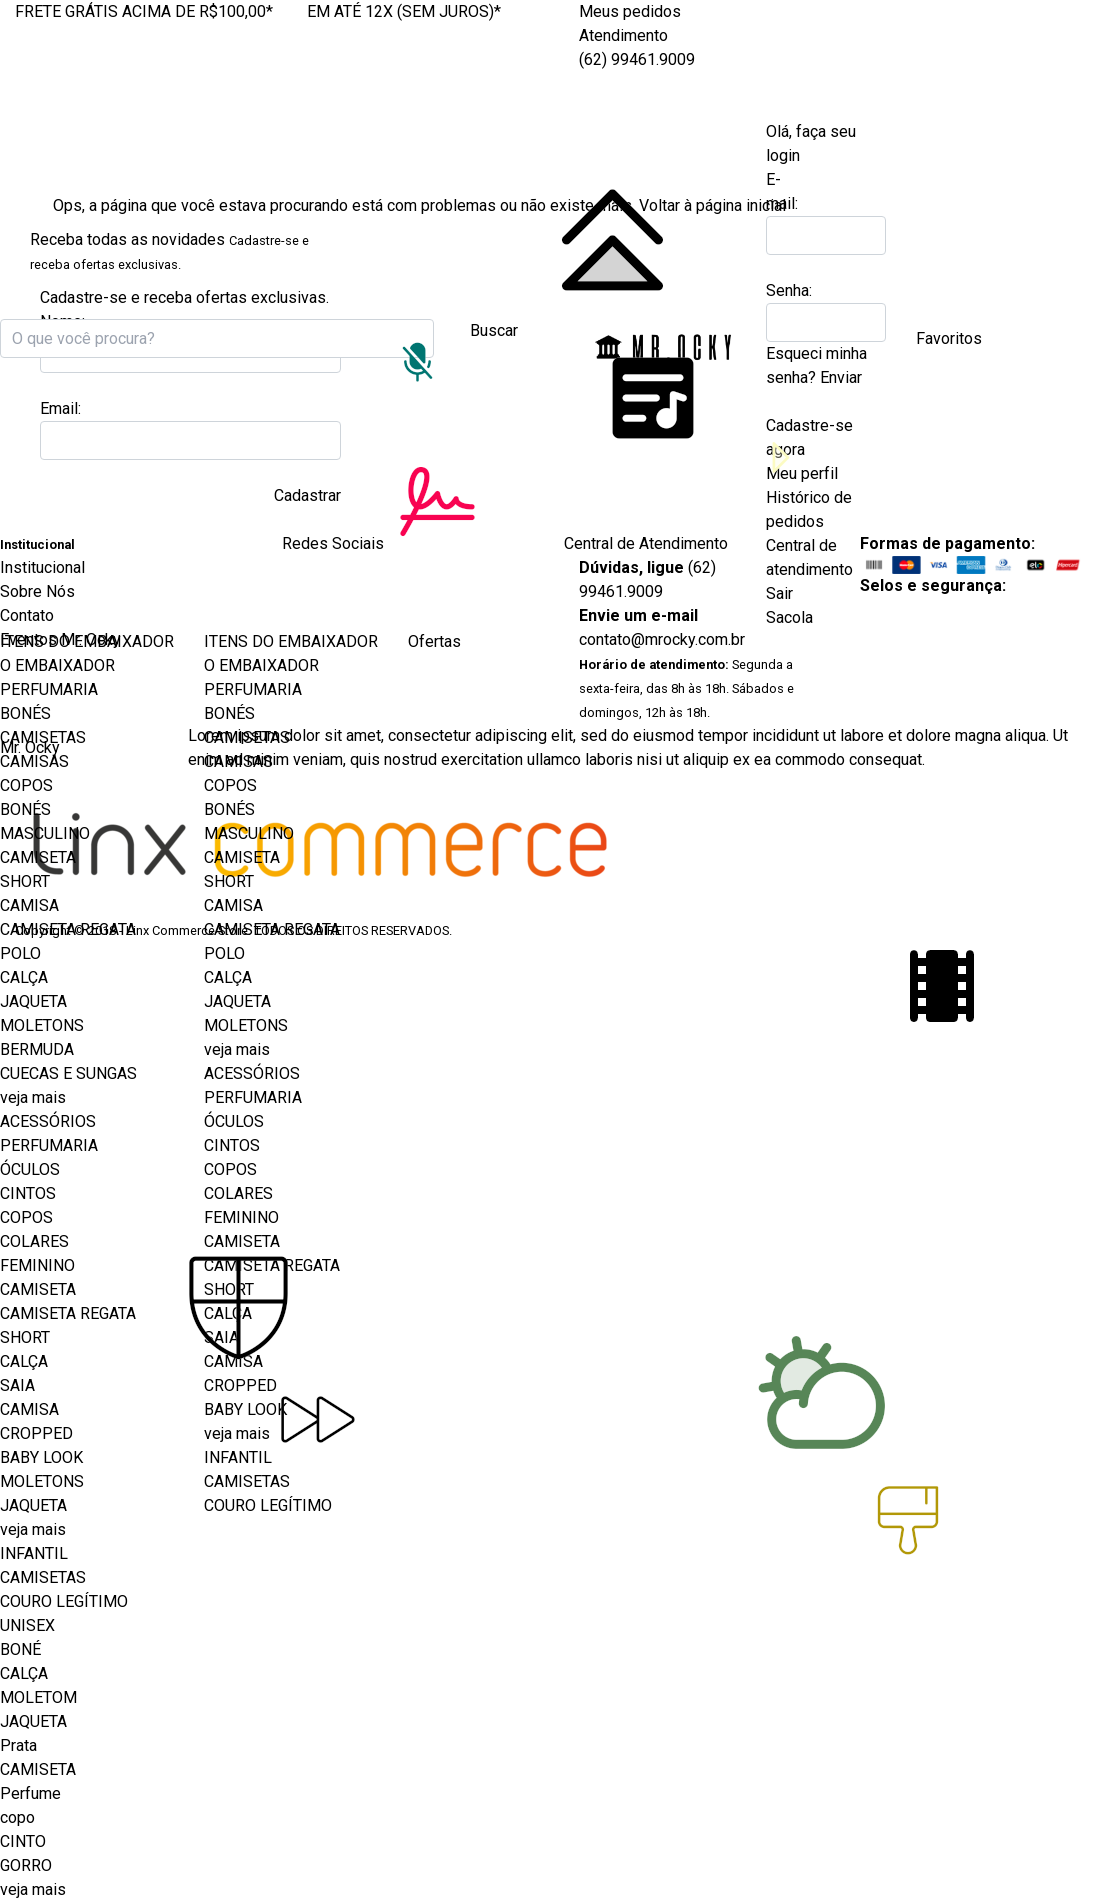 The height and width of the screenshot is (1902, 1097). Describe the element at coordinates (612, 244) in the screenshot. I see `collapse or minimize content` at that location.